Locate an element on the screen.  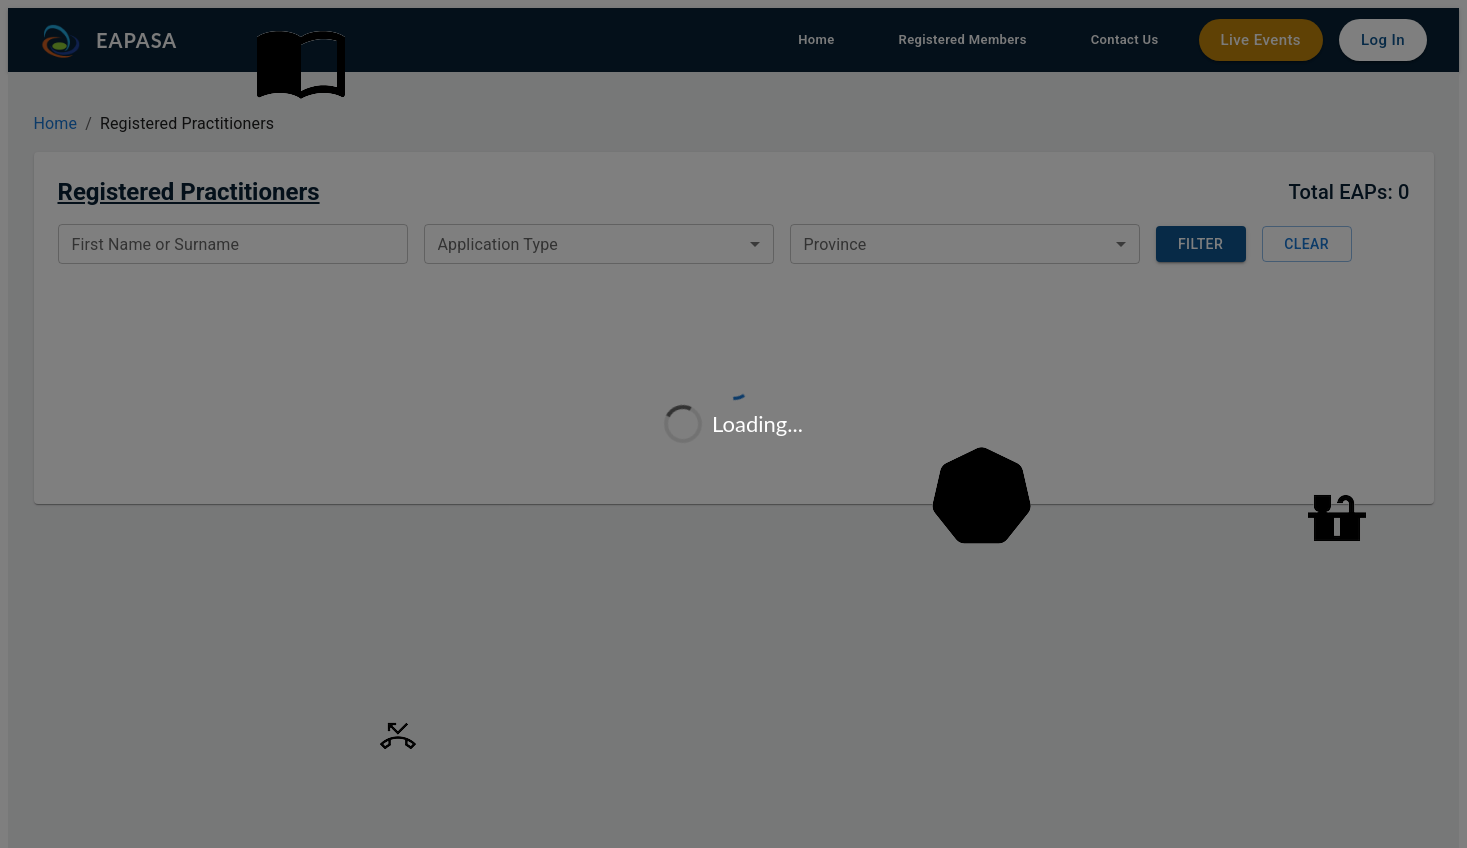
a heptagon shape indicator is located at coordinates (981, 498).